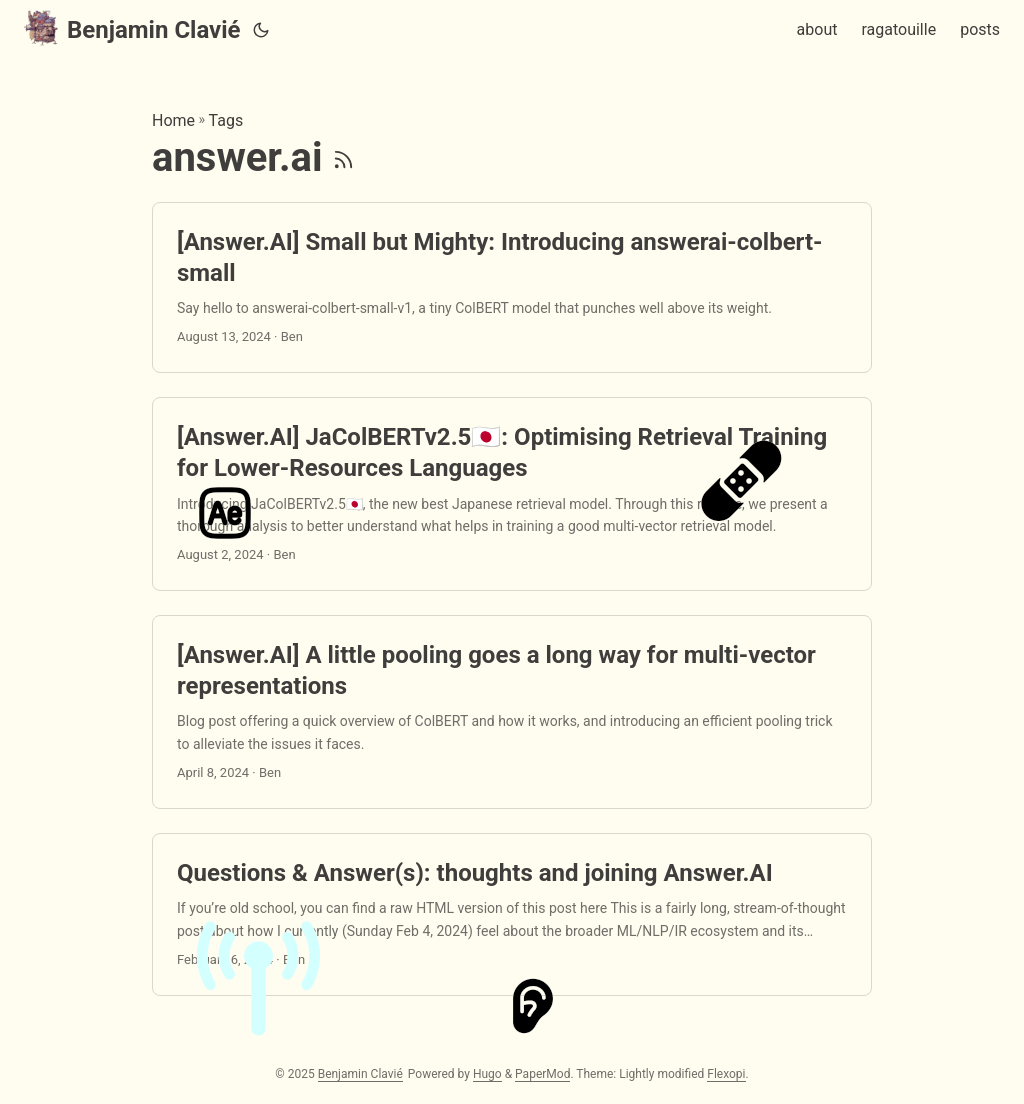 The height and width of the screenshot is (1104, 1024). What do you see at coordinates (741, 481) in the screenshot?
I see `access first aid or medical help` at bounding box center [741, 481].